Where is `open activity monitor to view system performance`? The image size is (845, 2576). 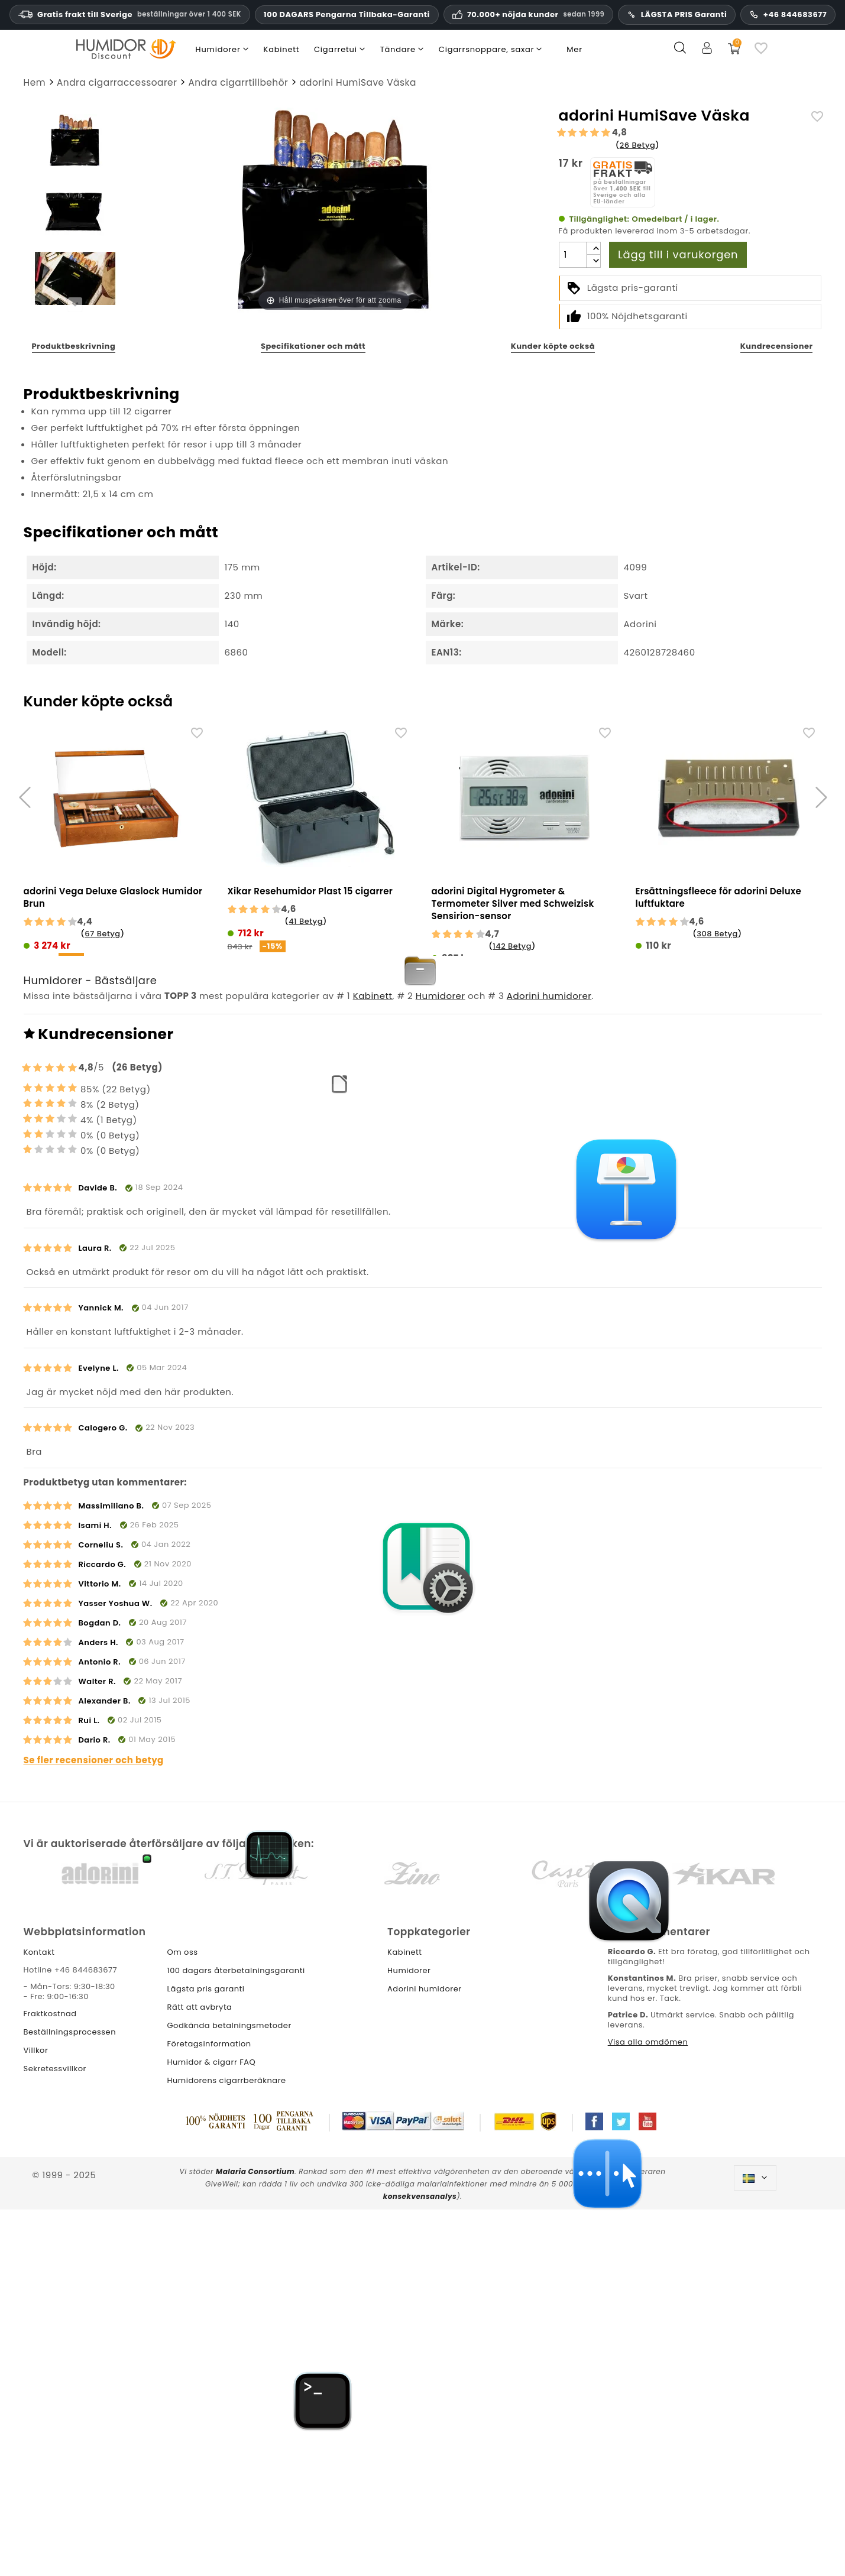
open activity monitor to view system performance is located at coordinates (269, 1854).